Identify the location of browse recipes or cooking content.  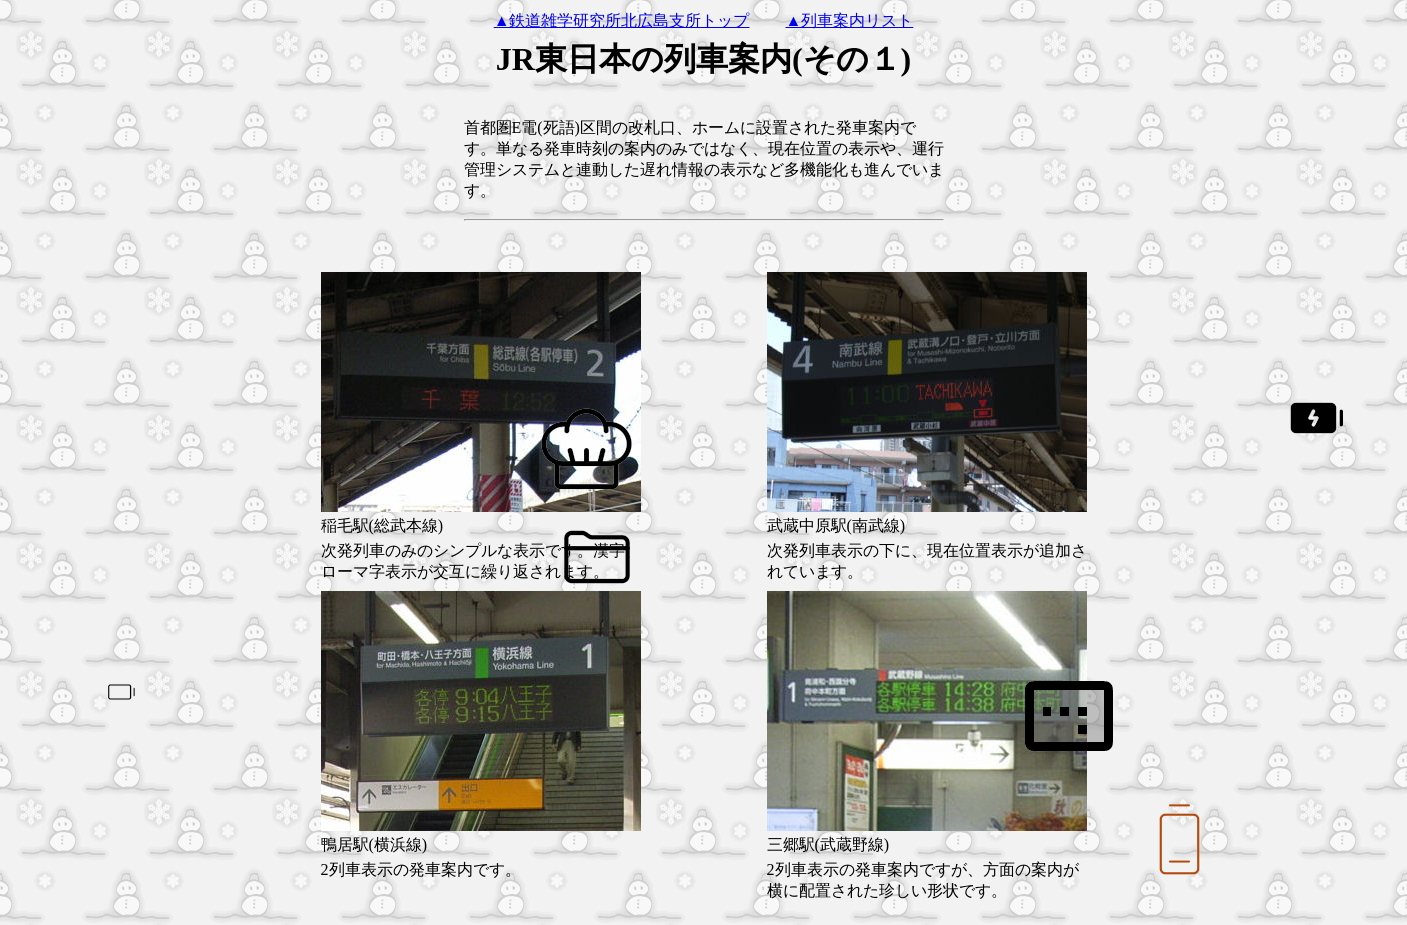
(586, 450).